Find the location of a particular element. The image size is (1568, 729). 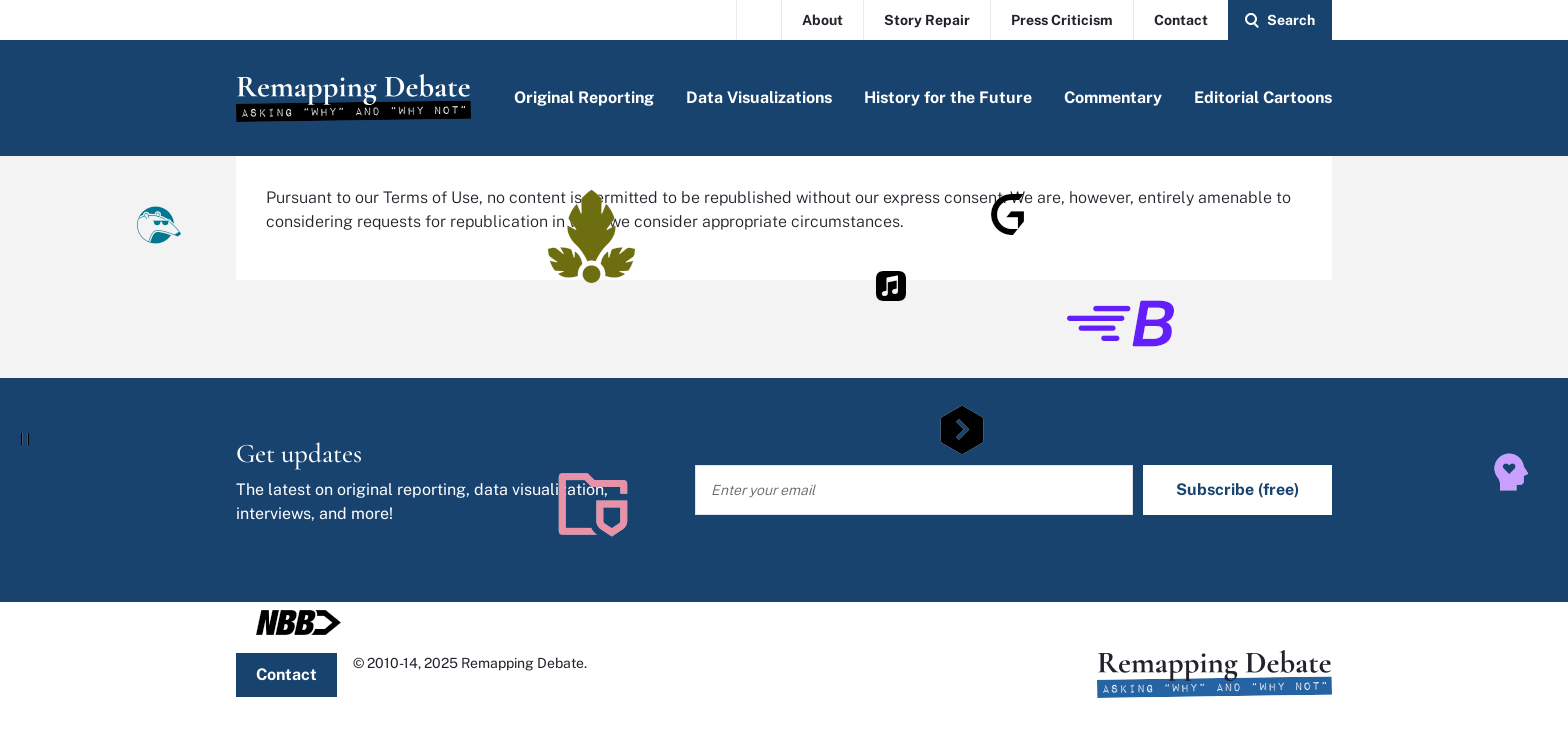

pause media playback is located at coordinates (25, 439).